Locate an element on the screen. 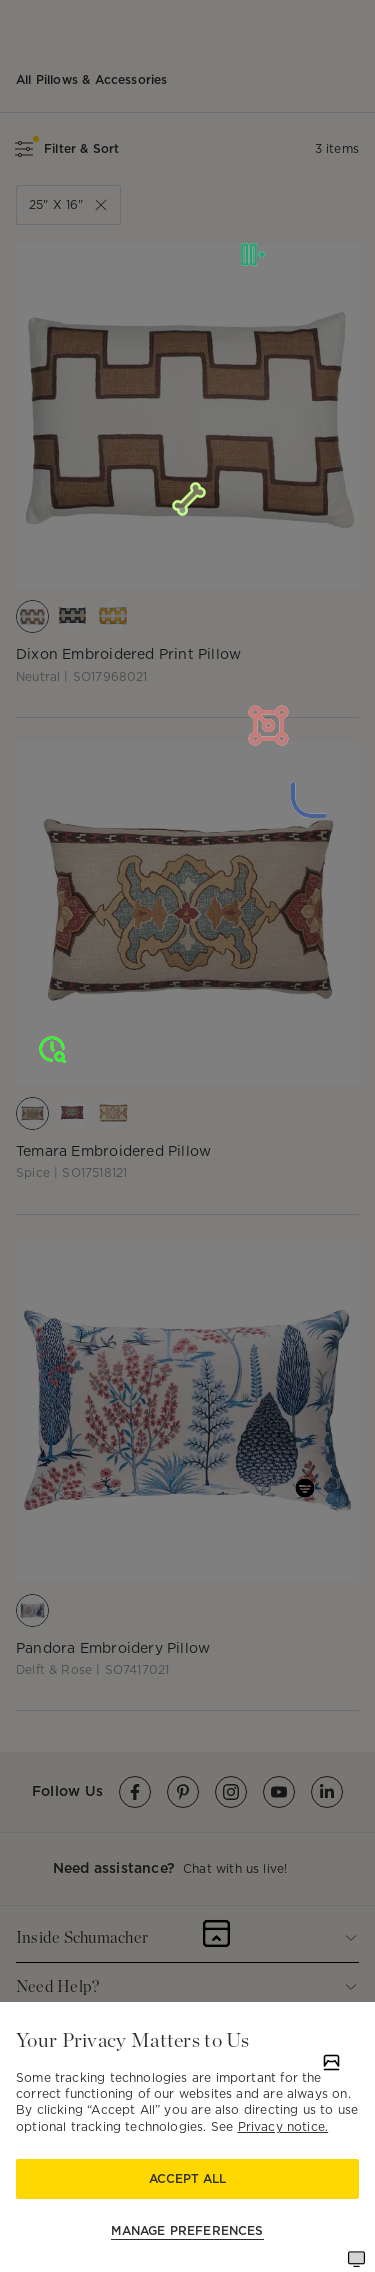  access pet-related features or settings is located at coordinates (189, 499).